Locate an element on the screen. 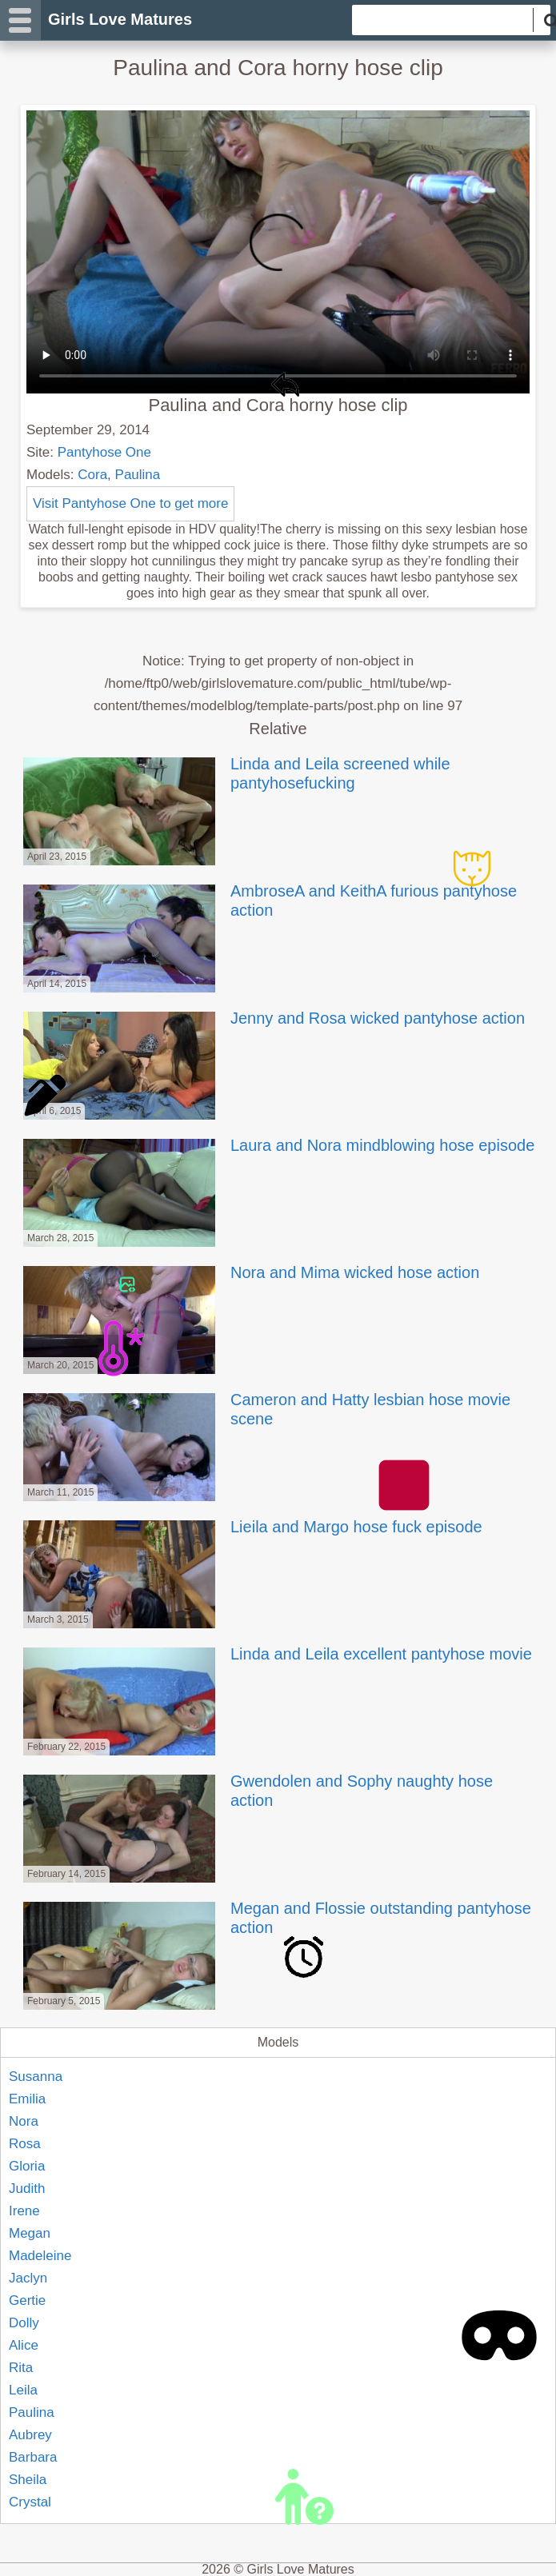 The image size is (556, 2576). stop media playback is located at coordinates (404, 1485).